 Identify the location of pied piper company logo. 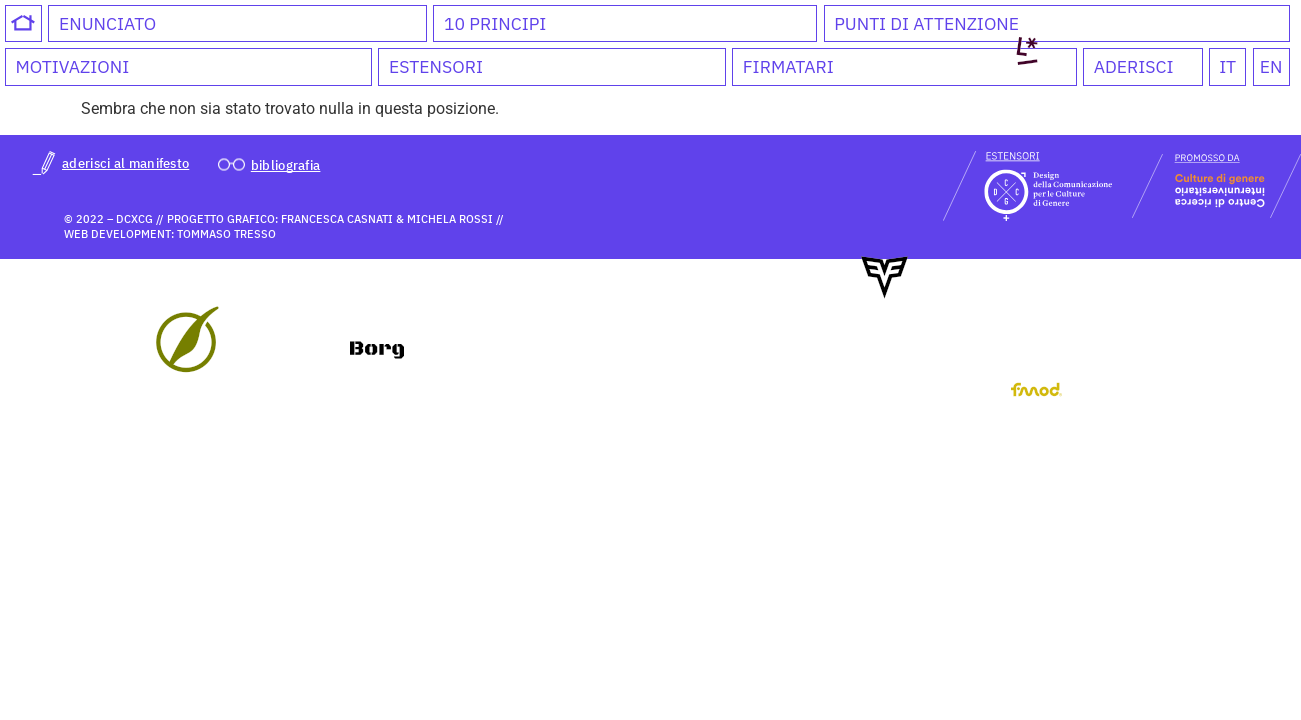
(186, 340).